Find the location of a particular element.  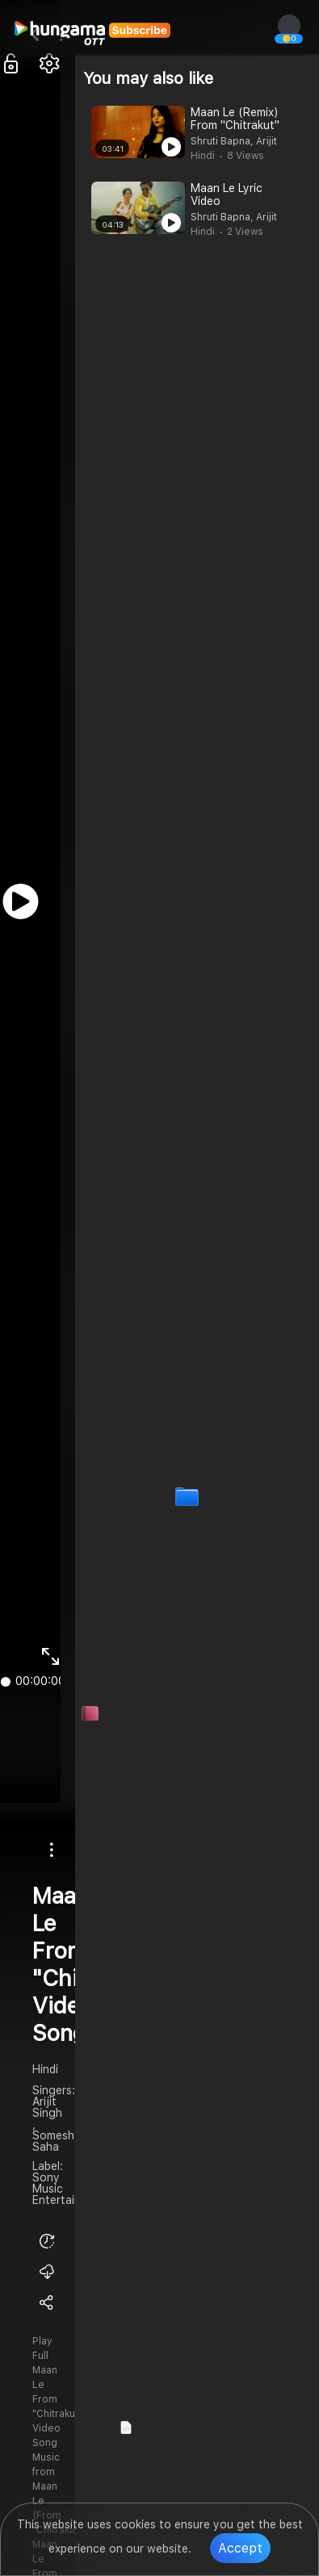

indicates an HTML or web page file is located at coordinates (126, 2428).